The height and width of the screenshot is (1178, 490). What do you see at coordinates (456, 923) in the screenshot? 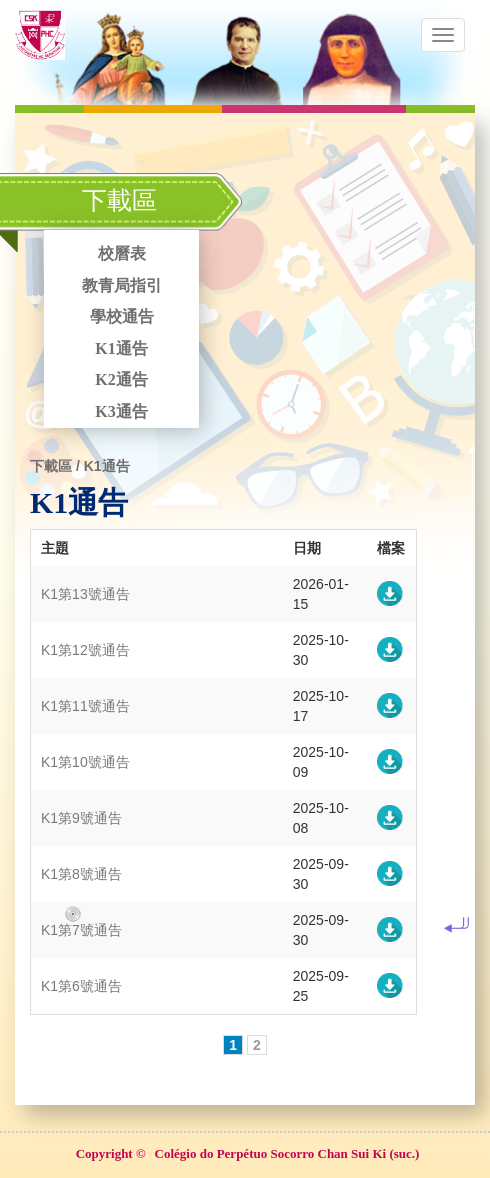
I see `reply to all recipients of an email` at bounding box center [456, 923].